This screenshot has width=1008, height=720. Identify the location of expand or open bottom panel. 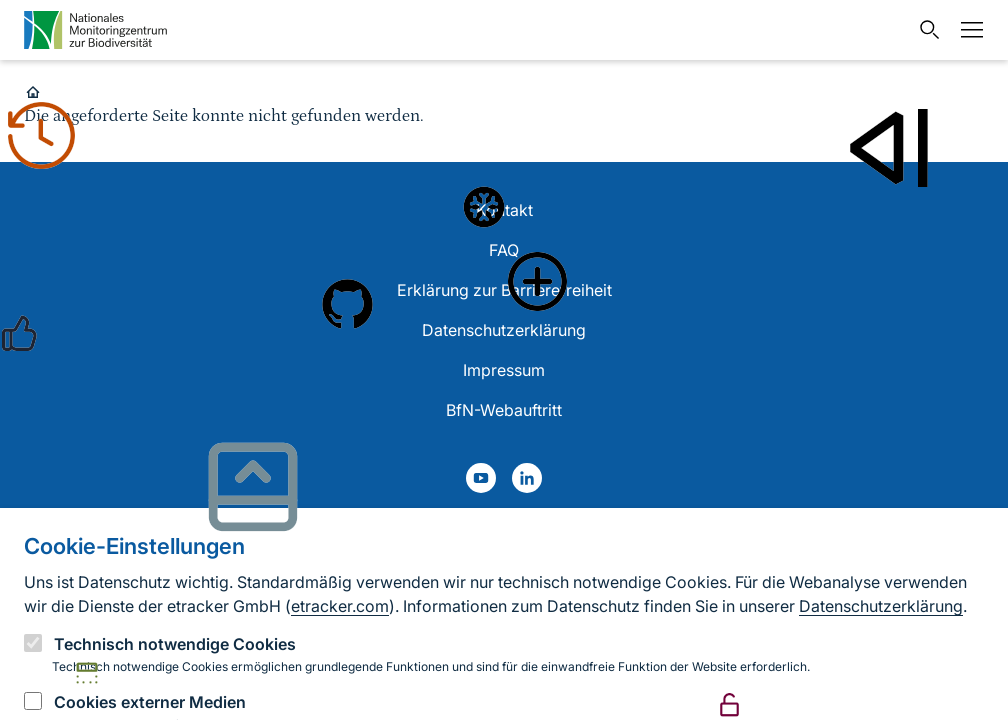
(253, 487).